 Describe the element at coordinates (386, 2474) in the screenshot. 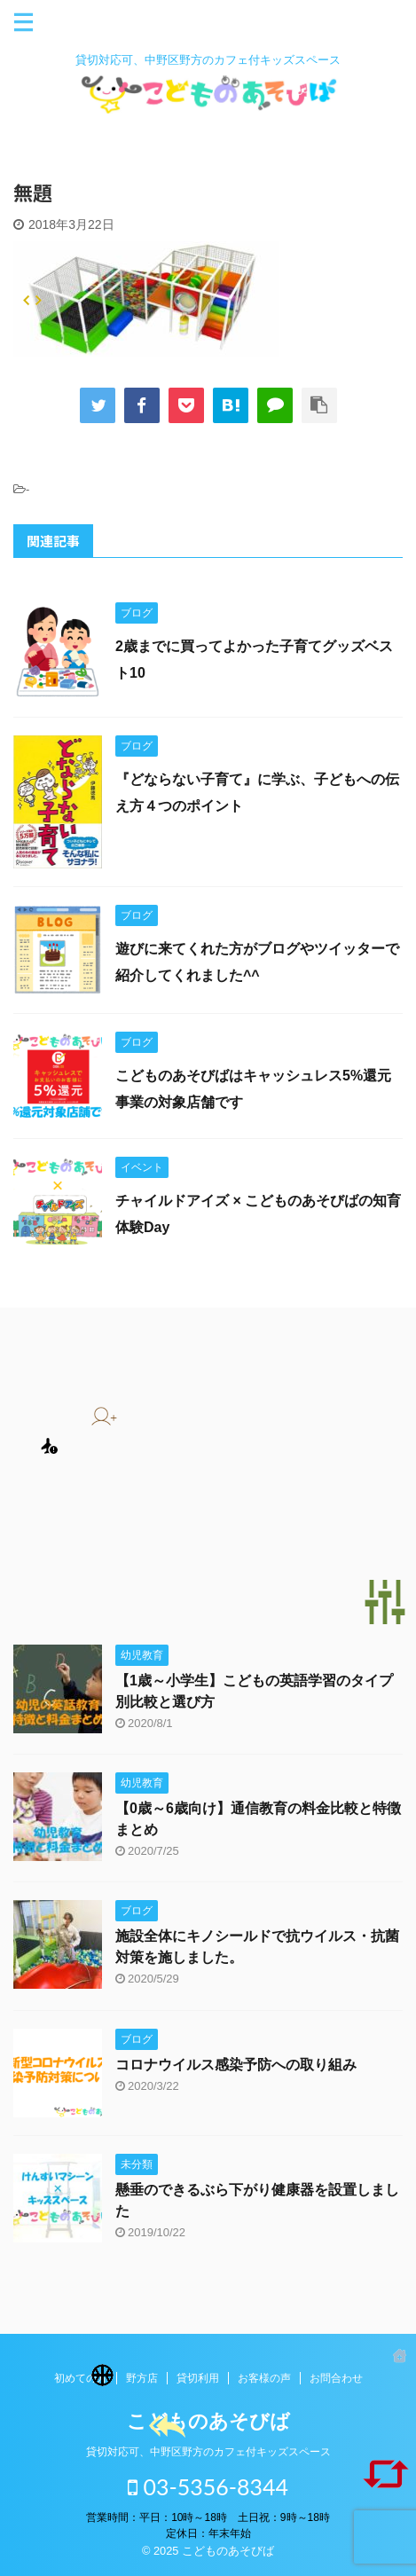

I see `repost or share this content` at that location.